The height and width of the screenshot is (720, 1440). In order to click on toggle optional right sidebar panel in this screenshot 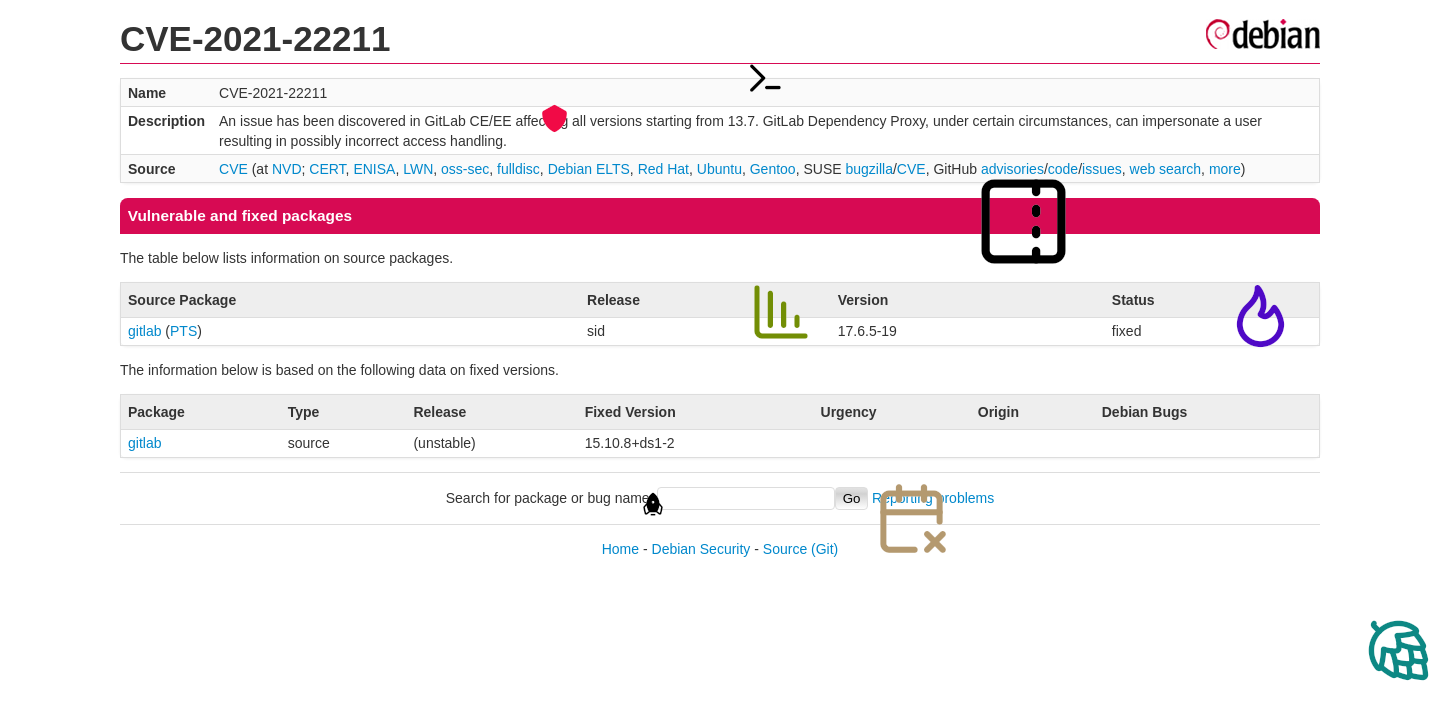, I will do `click(1023, 221)`.